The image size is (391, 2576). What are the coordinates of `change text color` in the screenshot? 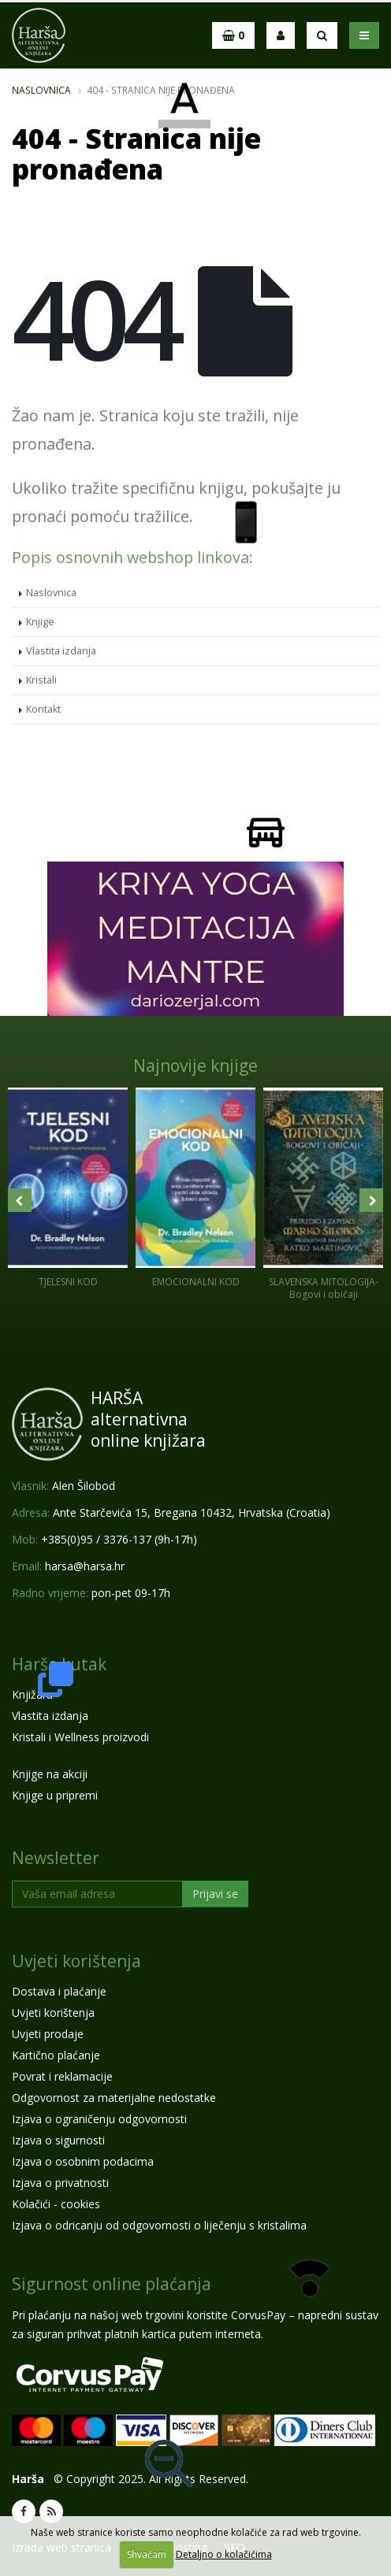 It's located at (184, 102).